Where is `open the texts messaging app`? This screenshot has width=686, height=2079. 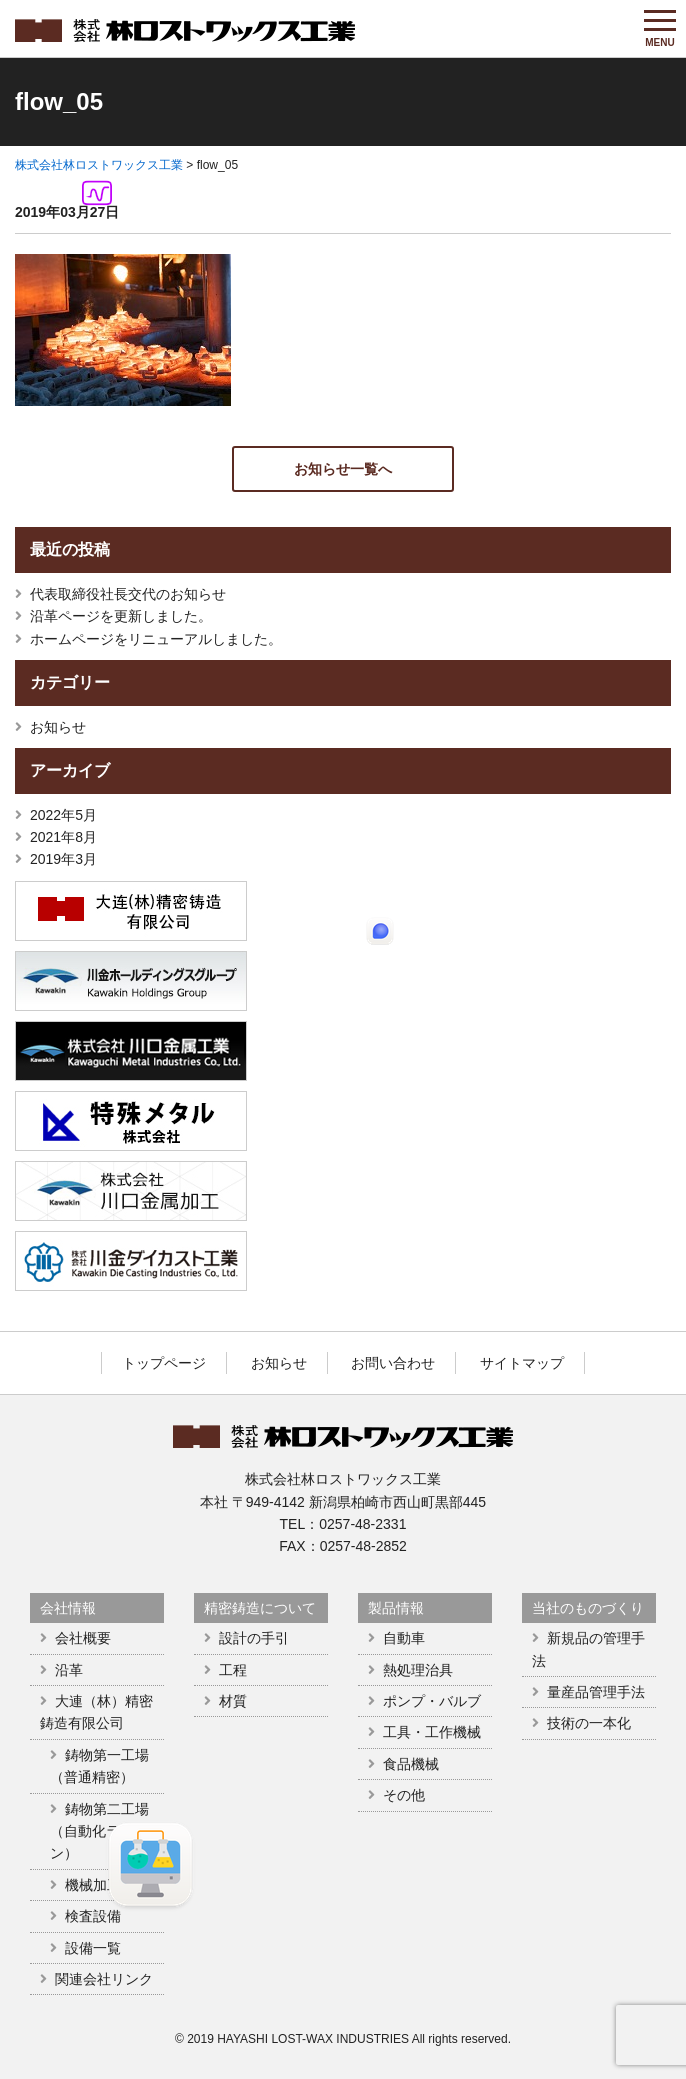 open the texts messaging app is located at coordinates (380, 931).